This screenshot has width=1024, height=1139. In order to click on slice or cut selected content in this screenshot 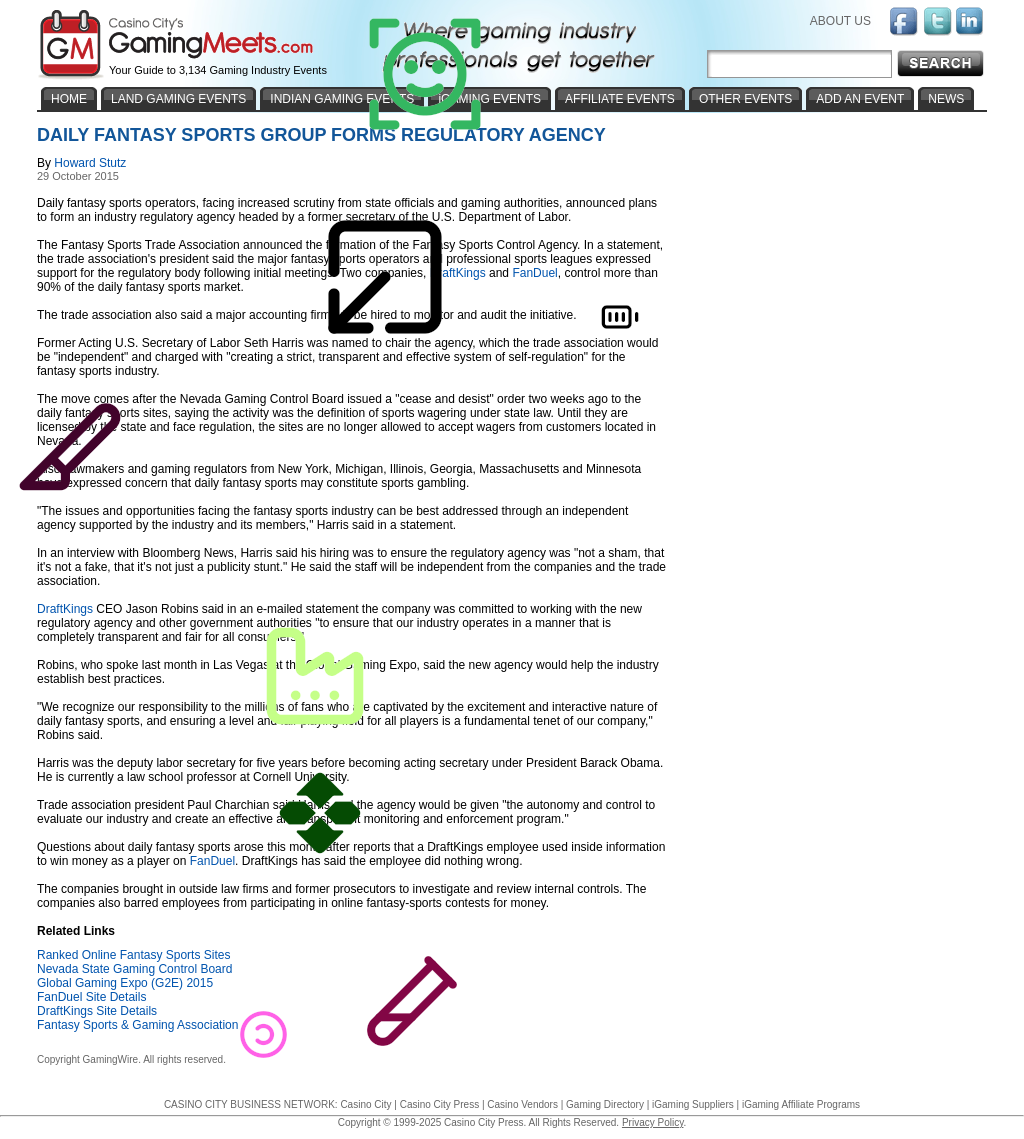, I will do `click(70, 449)`.